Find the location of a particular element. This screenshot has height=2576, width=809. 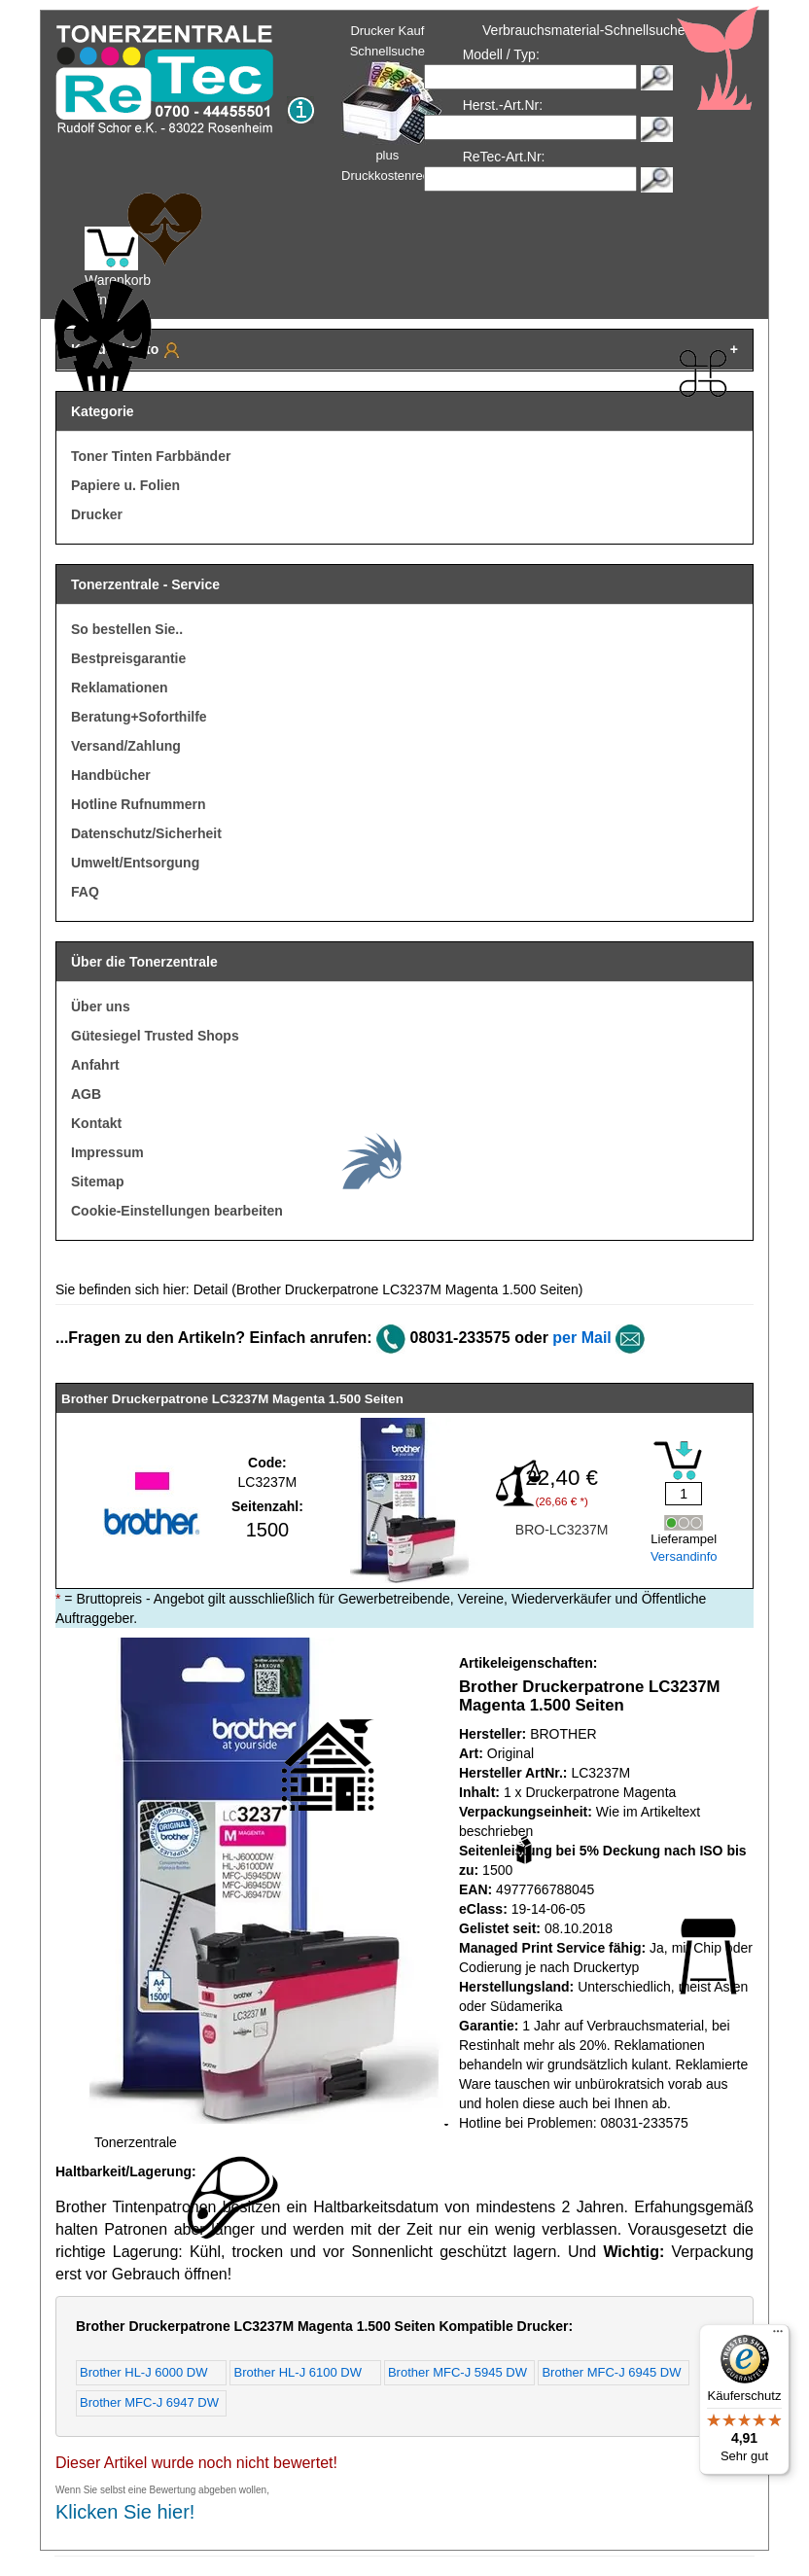

bar seating or stool furniture option is located at coordinates (708, 1955).